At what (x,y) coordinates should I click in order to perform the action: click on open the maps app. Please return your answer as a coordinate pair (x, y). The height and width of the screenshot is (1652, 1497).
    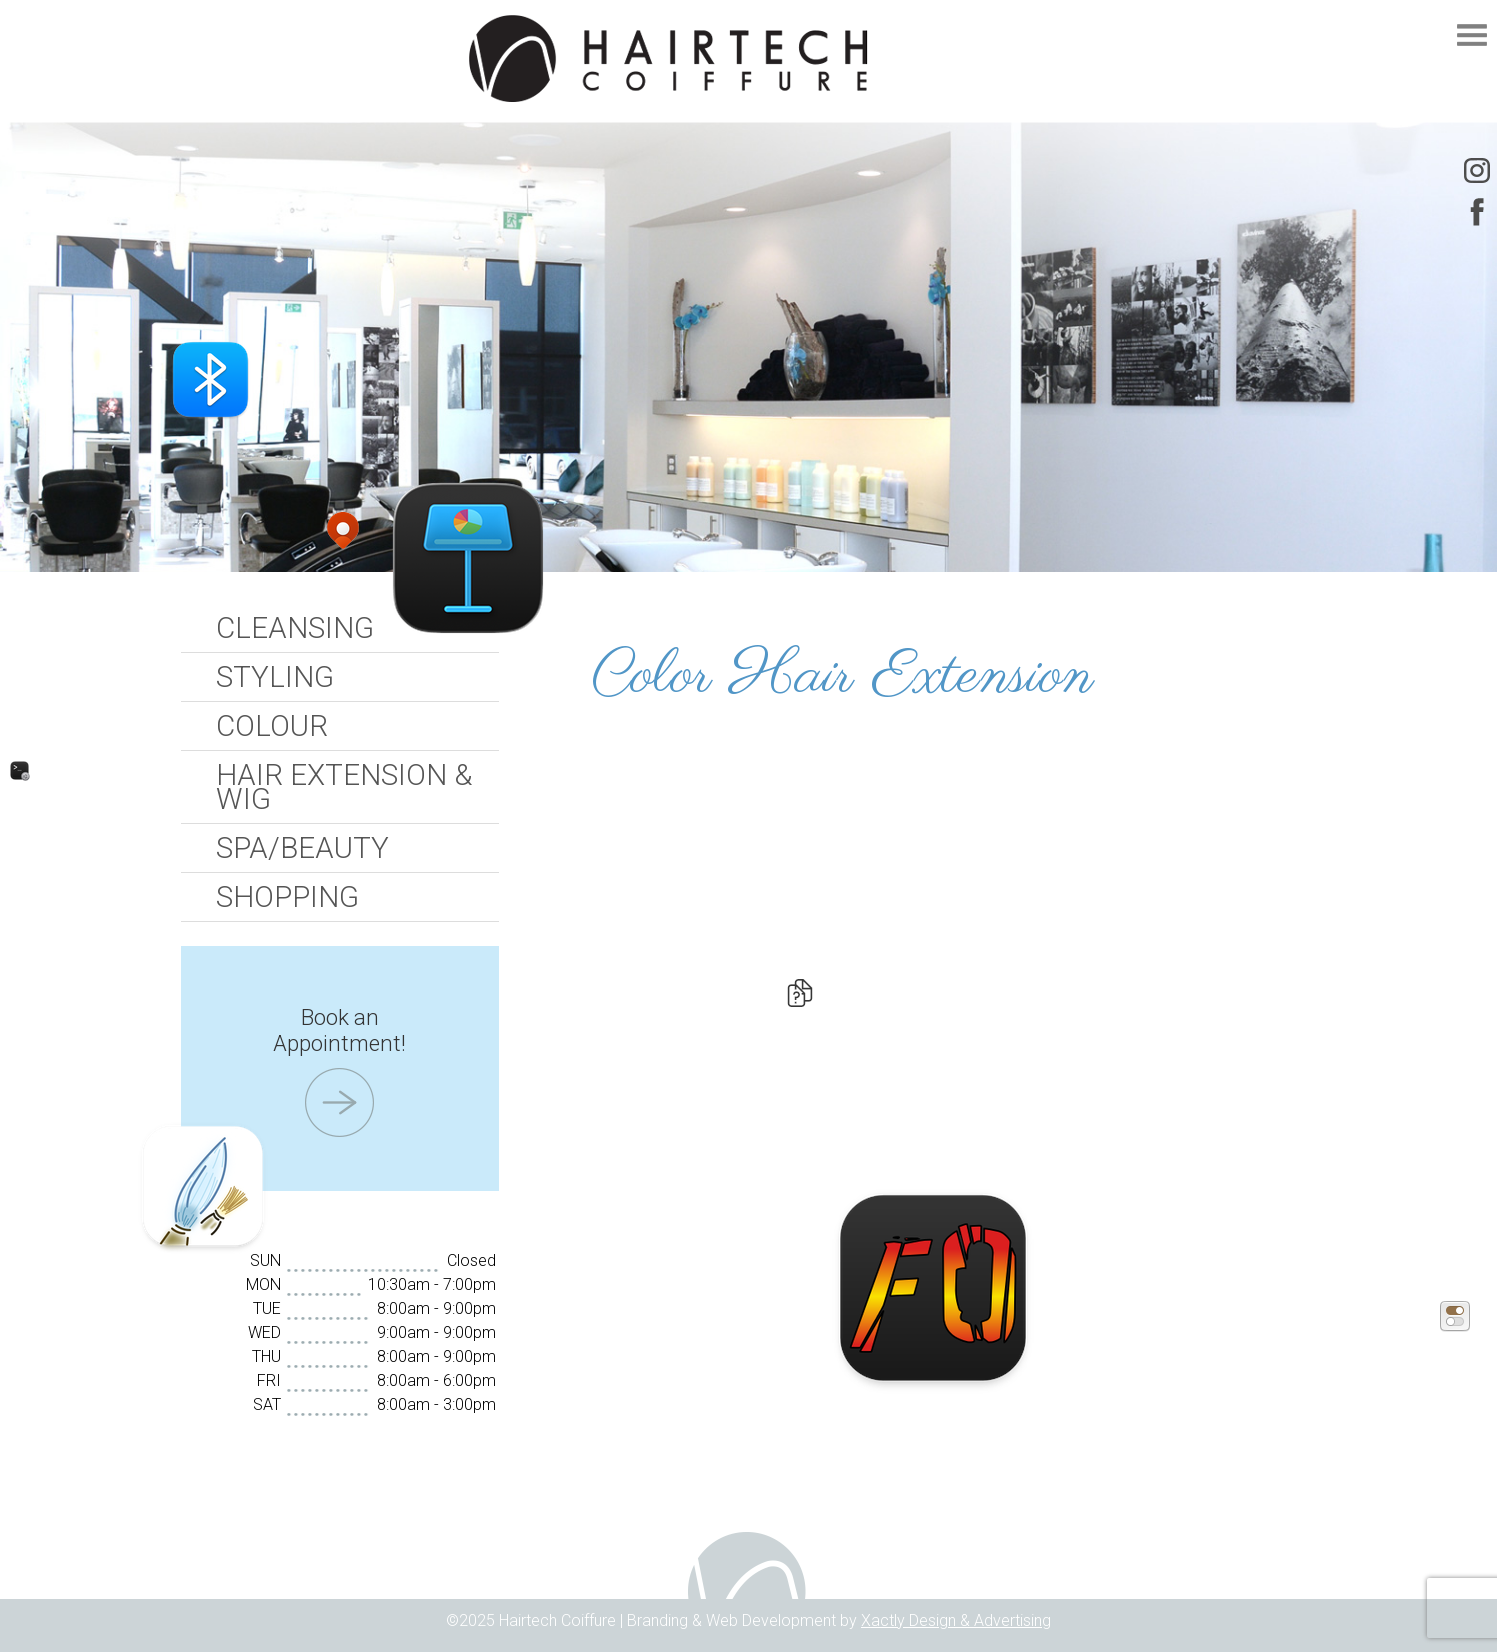
    Looking at the image, I should click on (343, 531).